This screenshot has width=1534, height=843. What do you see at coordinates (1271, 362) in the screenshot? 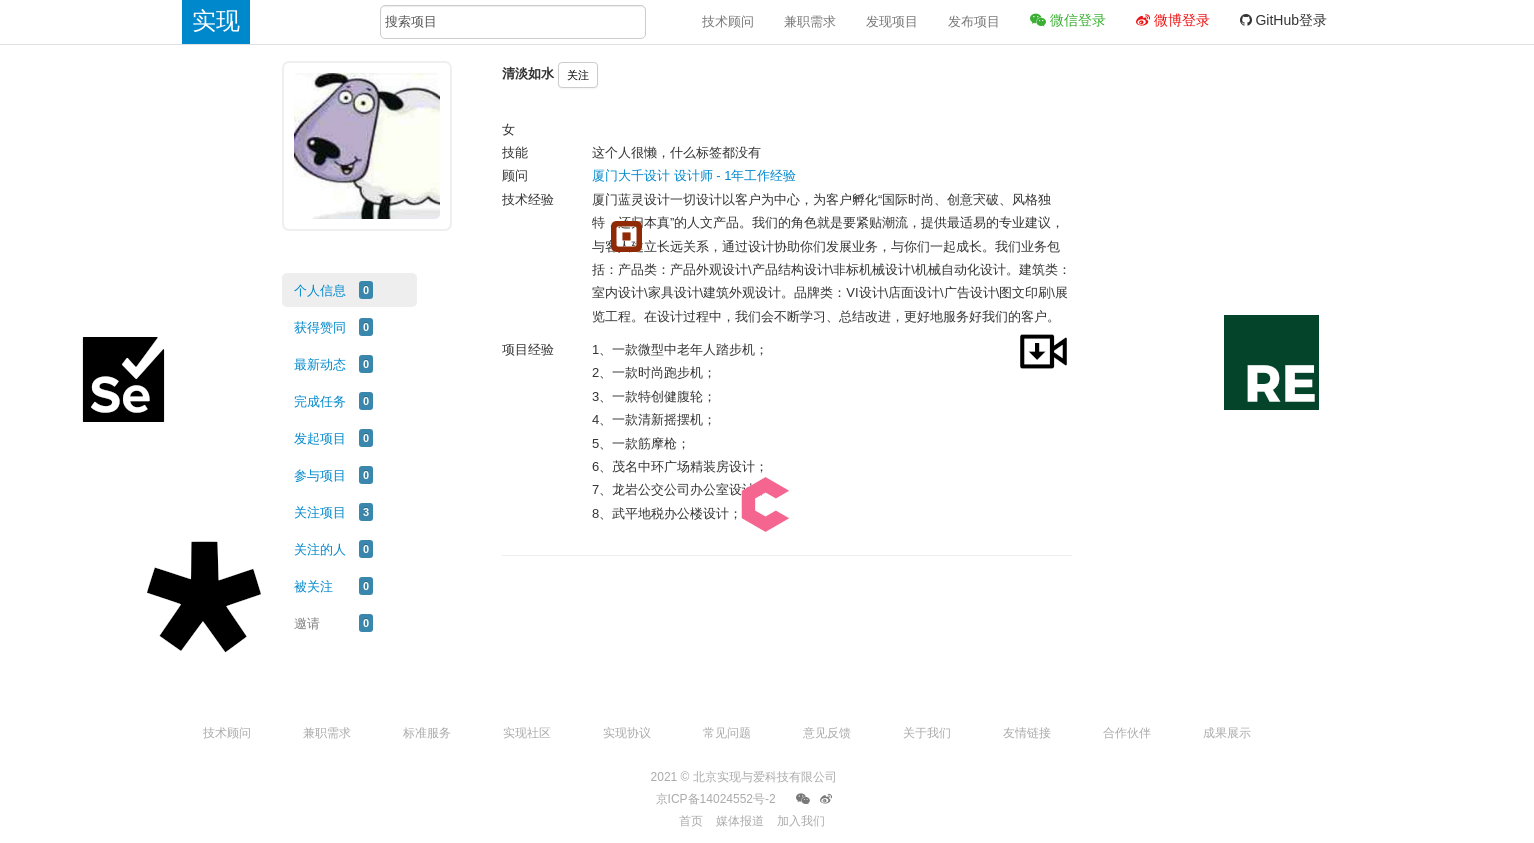
I see `reason programming language logo` at bounding box center [1271, 362].